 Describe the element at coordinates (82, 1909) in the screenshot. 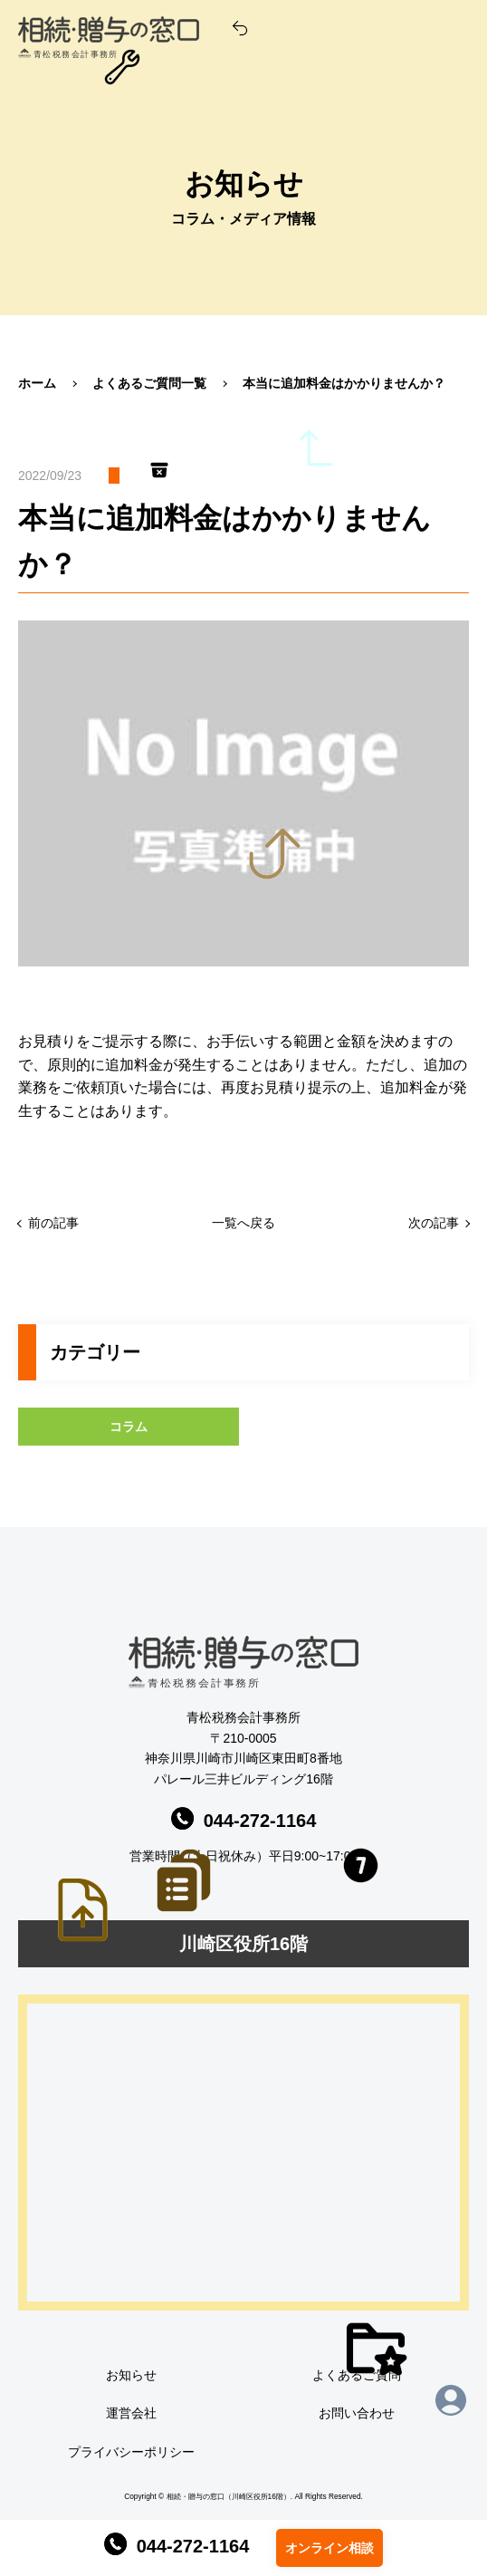

I see `upload a document or file` at that location.